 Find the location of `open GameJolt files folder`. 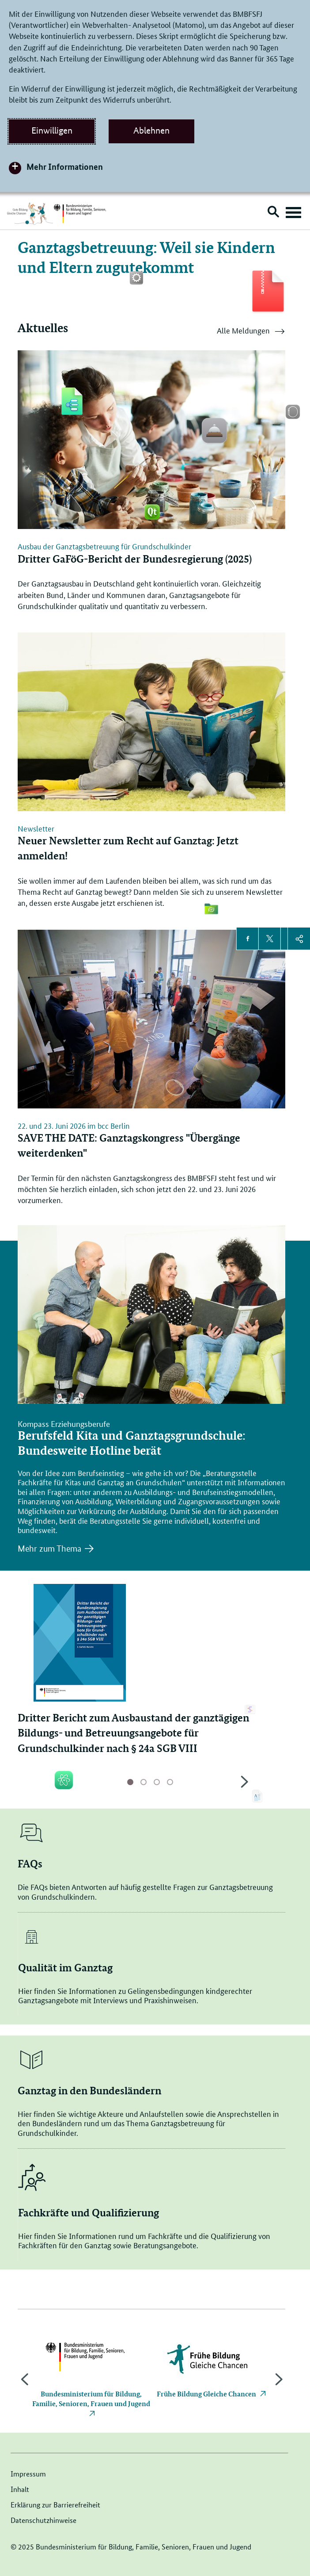

open GameJolt files folder is located at coordinates (211, 909).